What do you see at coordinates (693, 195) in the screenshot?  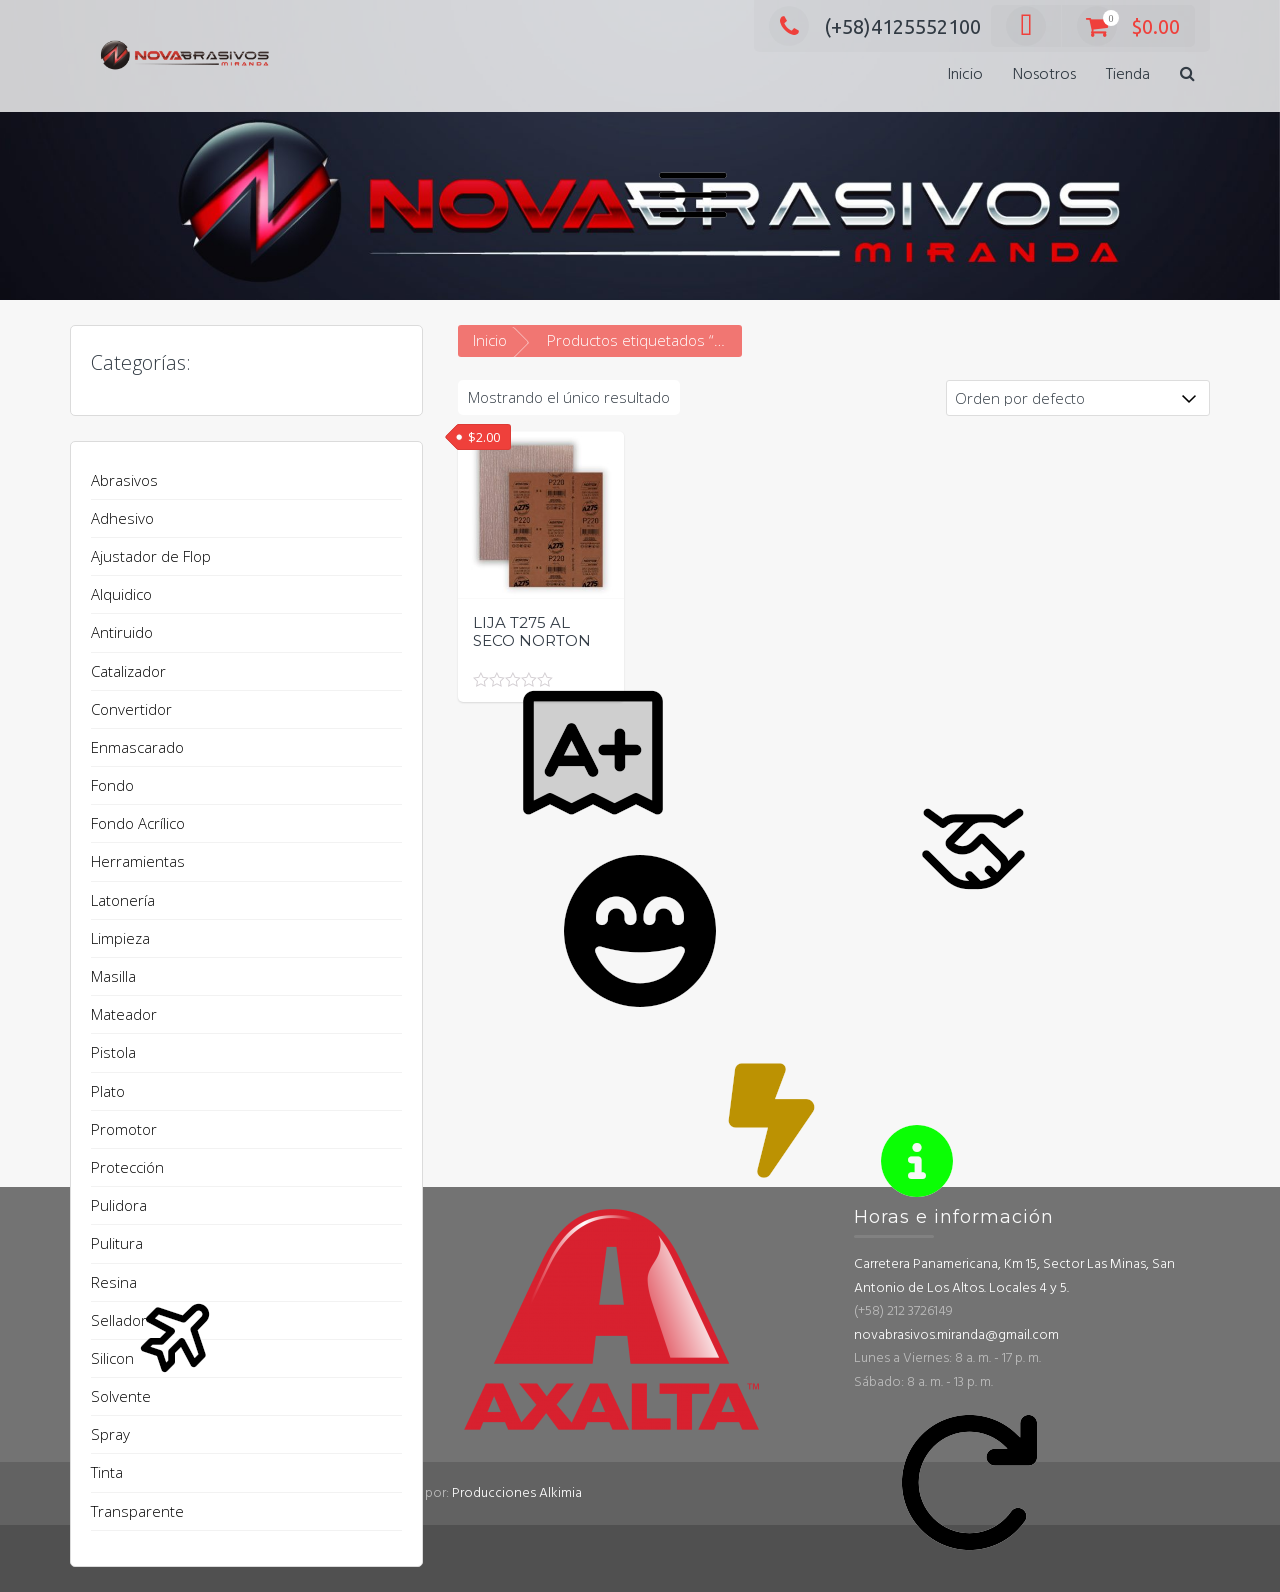 I see `open navigation menu` at bounding box center [693, 195].